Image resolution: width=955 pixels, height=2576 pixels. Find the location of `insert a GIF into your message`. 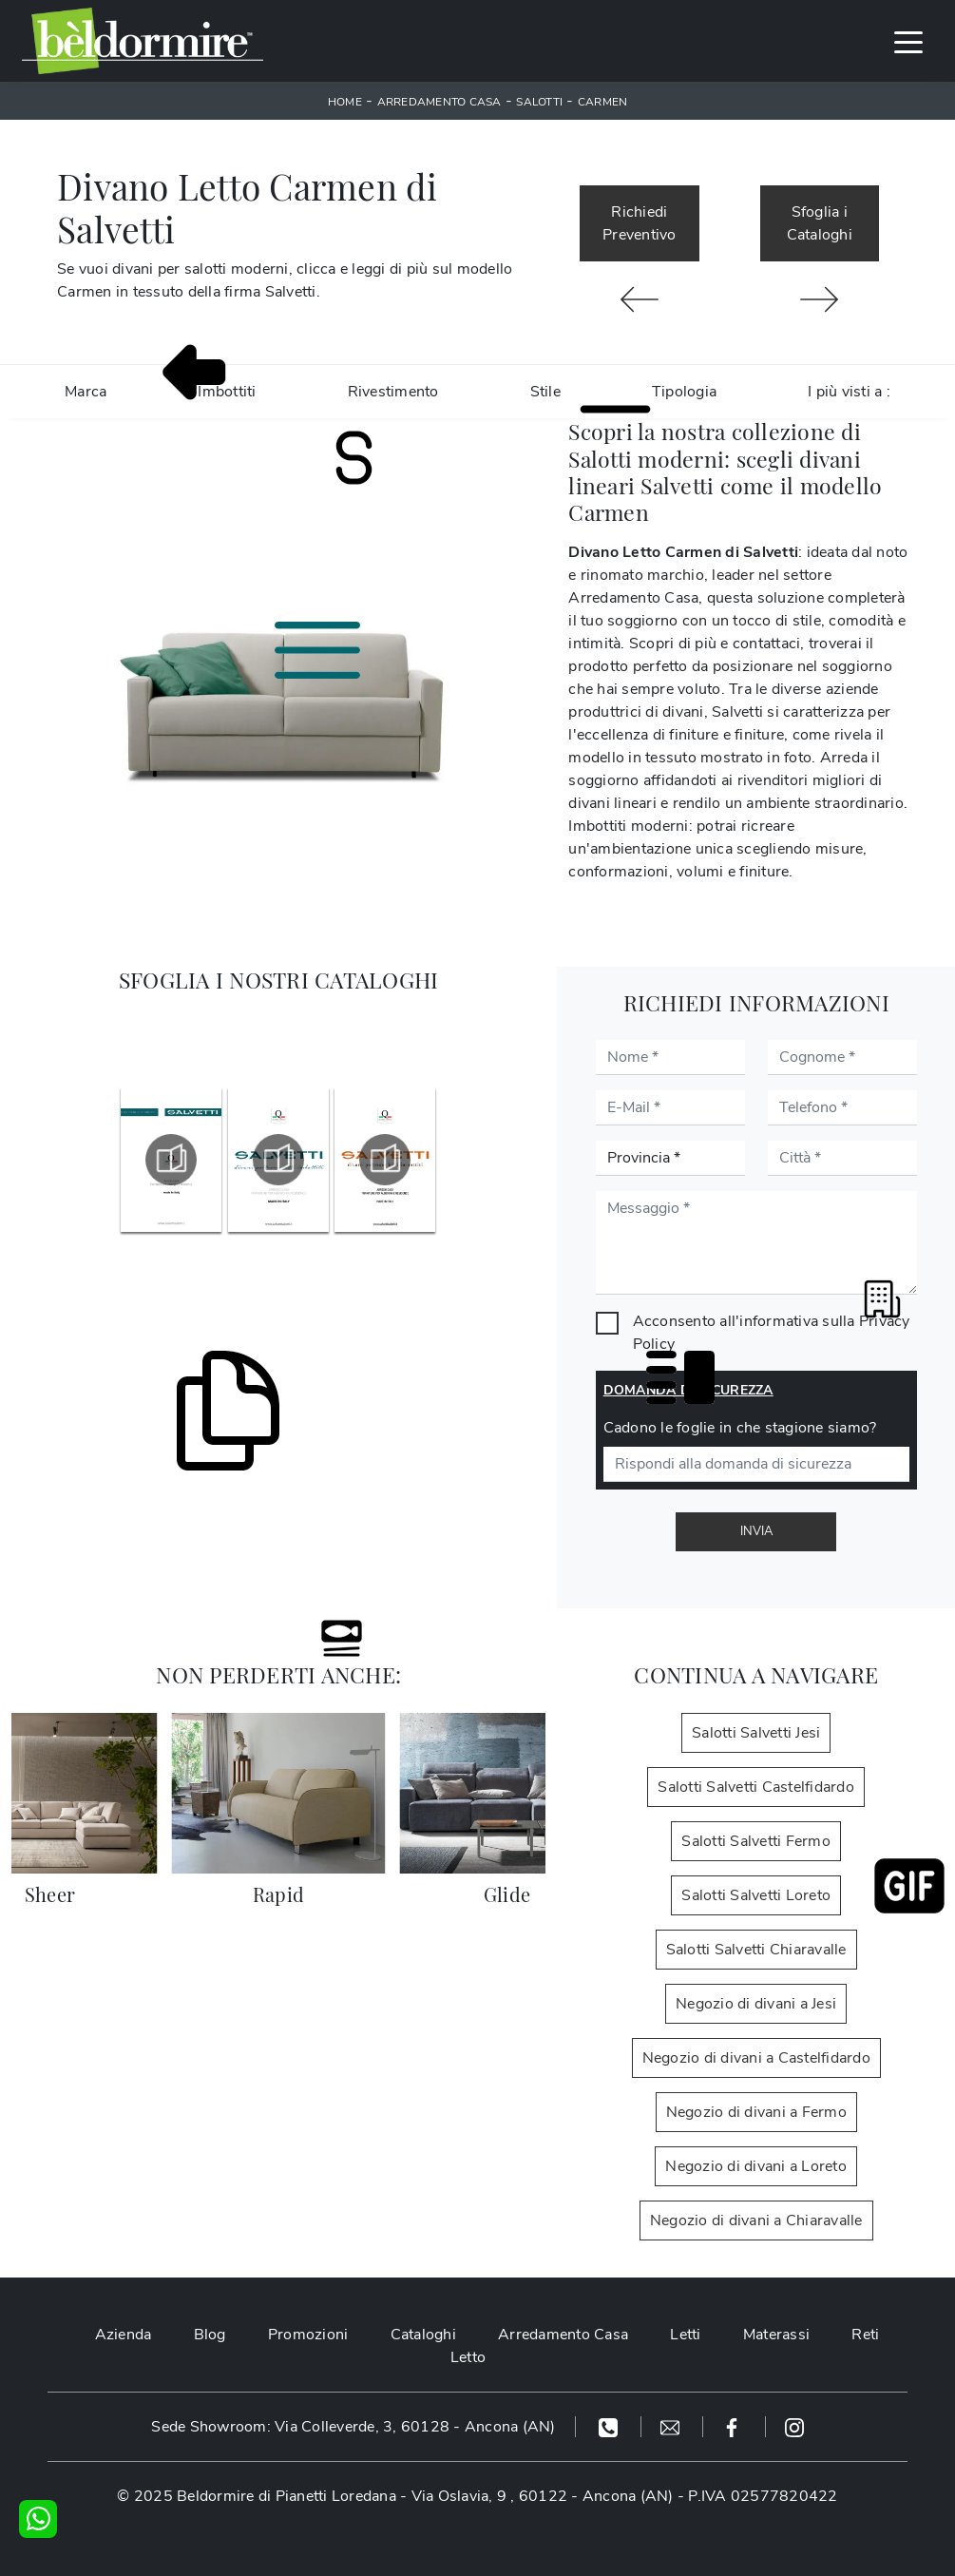

insert a GIF into your message is located at coordinates (909, 1886).